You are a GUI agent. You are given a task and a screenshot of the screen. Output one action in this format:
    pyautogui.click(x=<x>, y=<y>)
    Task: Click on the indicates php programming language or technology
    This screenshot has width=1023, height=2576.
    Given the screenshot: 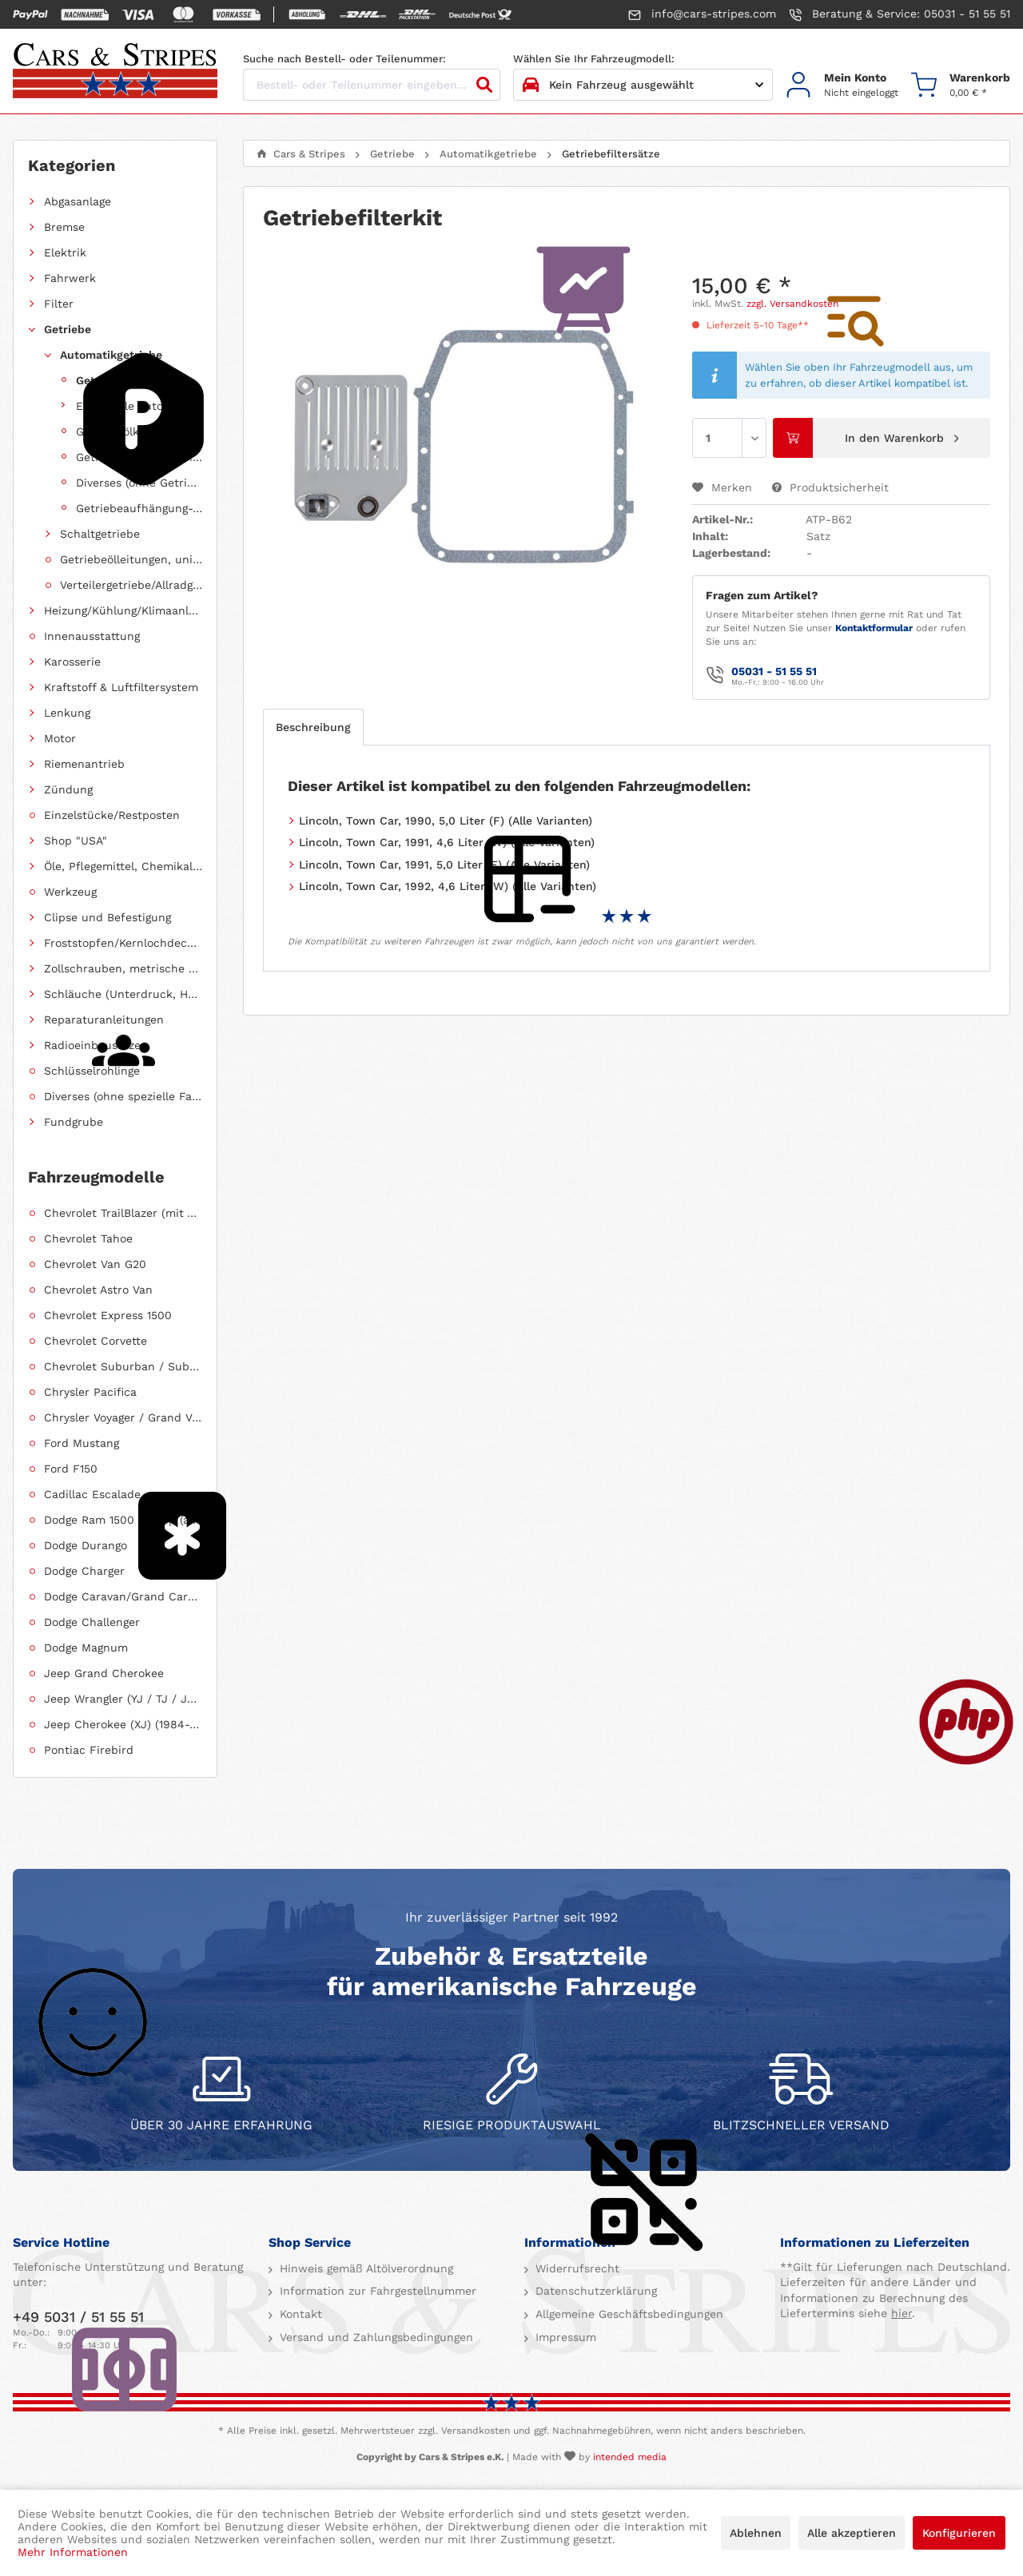 What is the action you would take?
    pyautogui.click(x=966, y=1722)
    